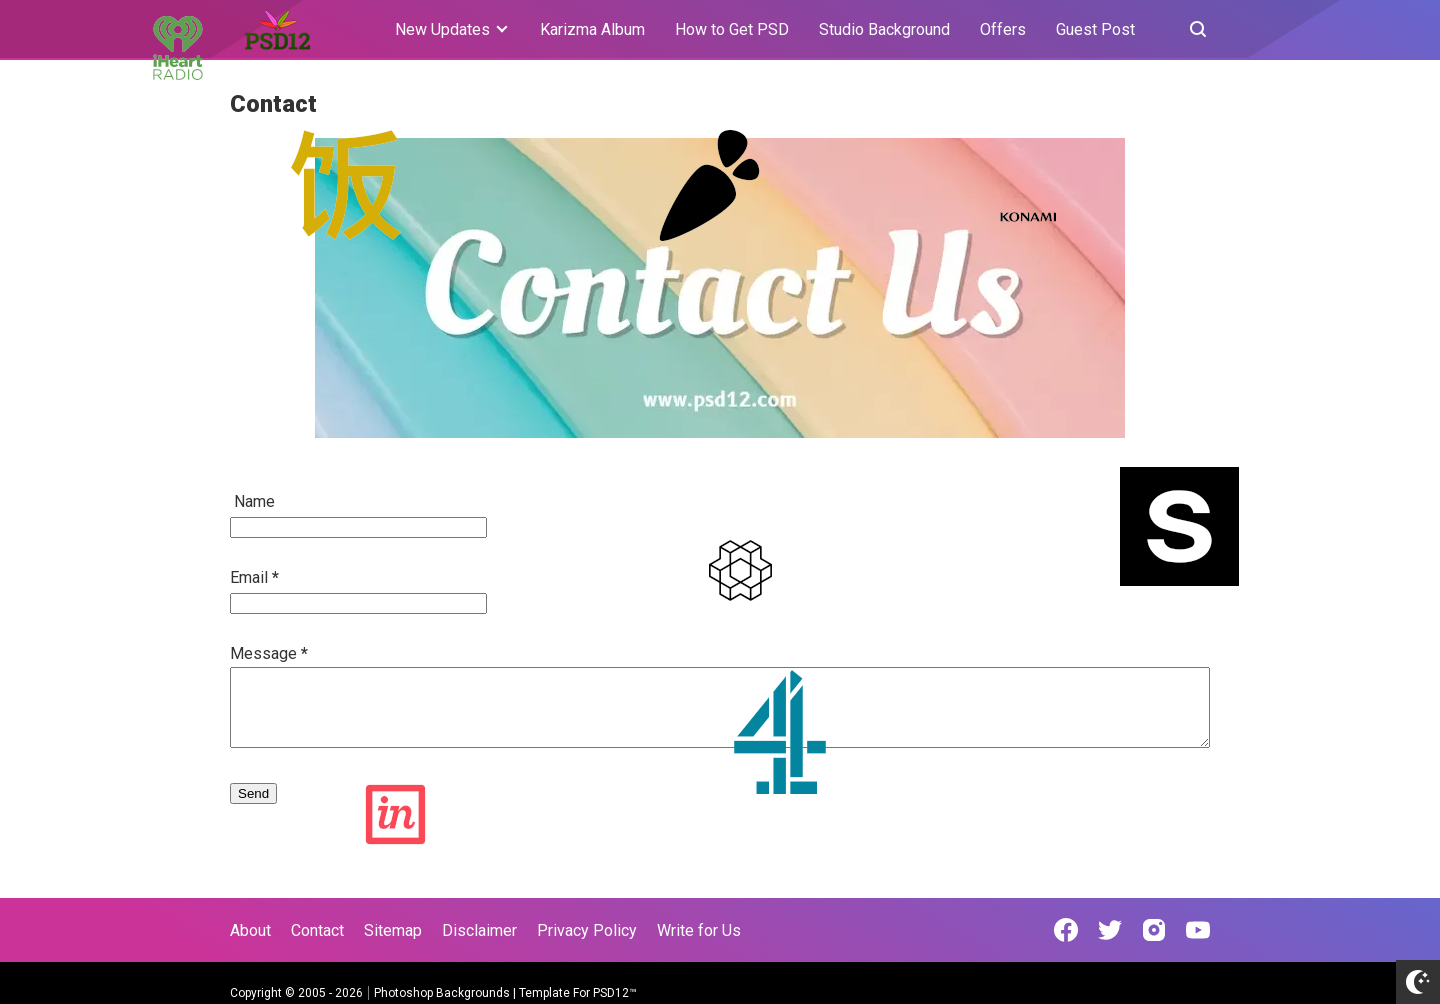 The image size is (1440, 1004). I want to click on open iHeartRadio app, so click(178, 48).